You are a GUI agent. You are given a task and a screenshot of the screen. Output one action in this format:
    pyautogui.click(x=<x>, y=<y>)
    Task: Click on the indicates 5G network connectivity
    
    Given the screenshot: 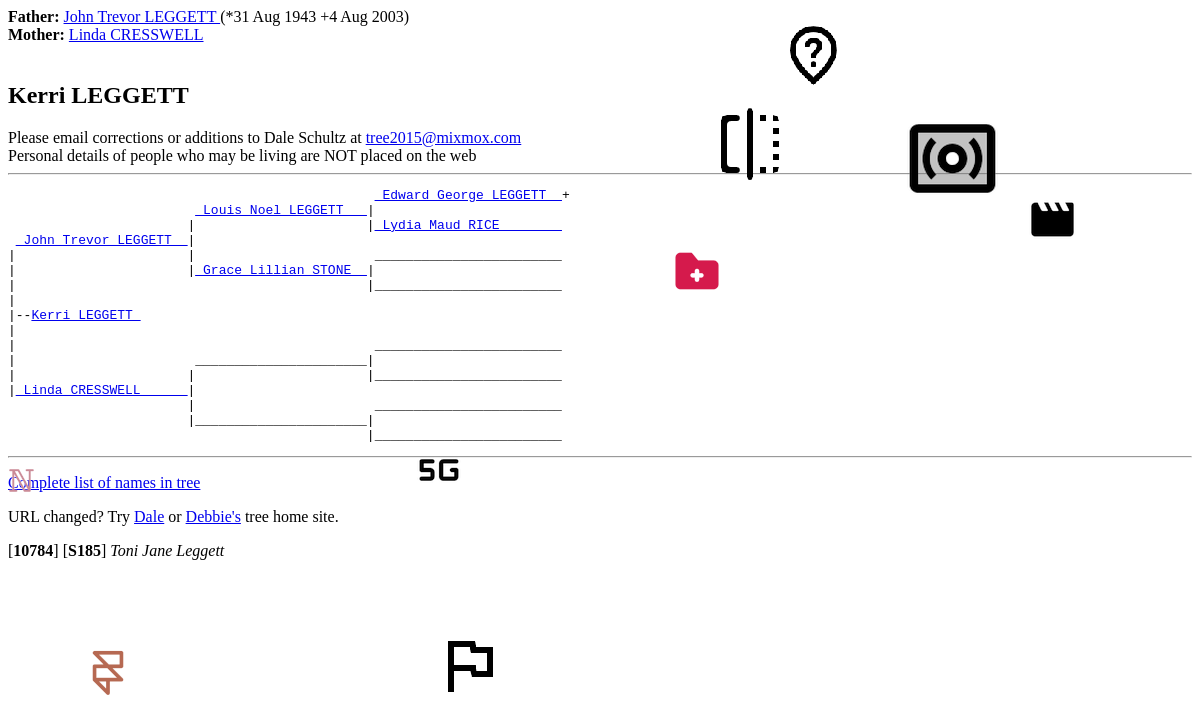 What is the action you would take?
    pyautogui.click(x=439, y=470)
    